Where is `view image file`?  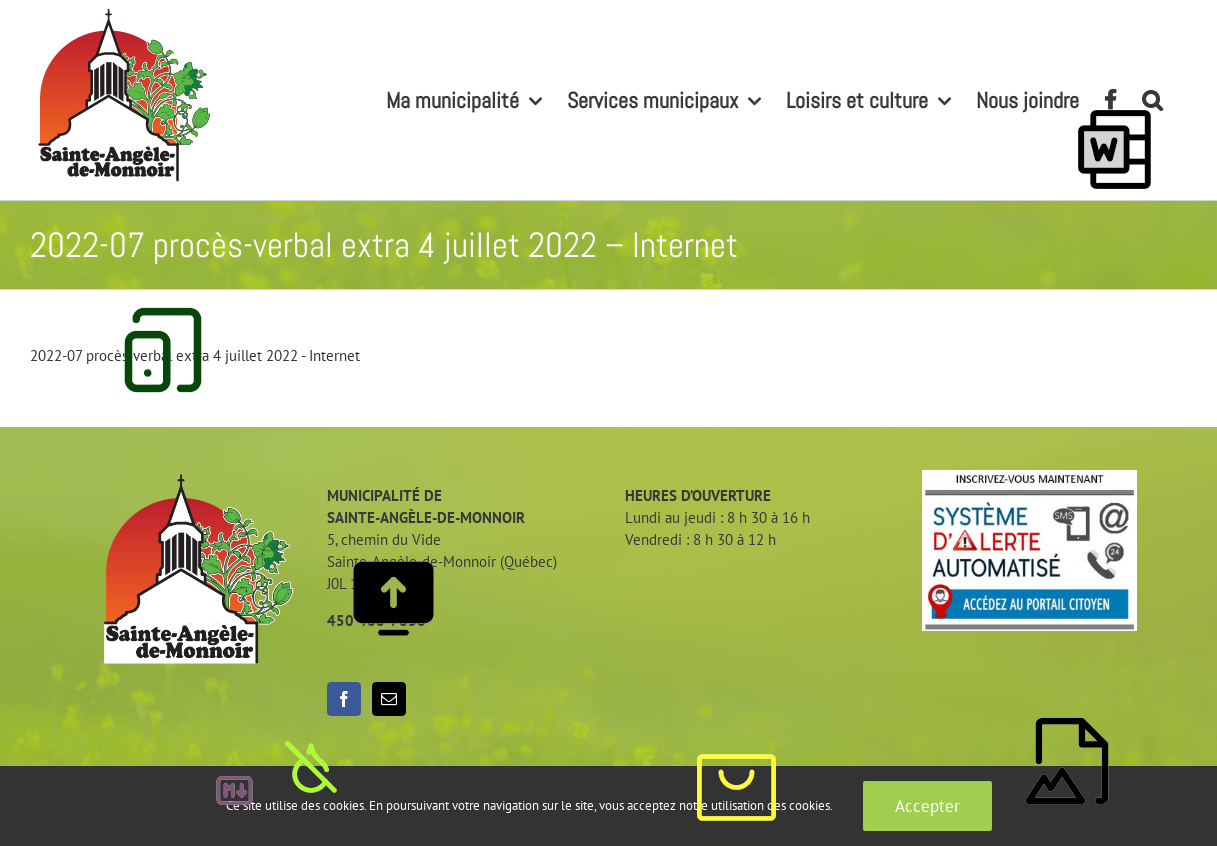 view image file is located at coordinates (1072, 761).